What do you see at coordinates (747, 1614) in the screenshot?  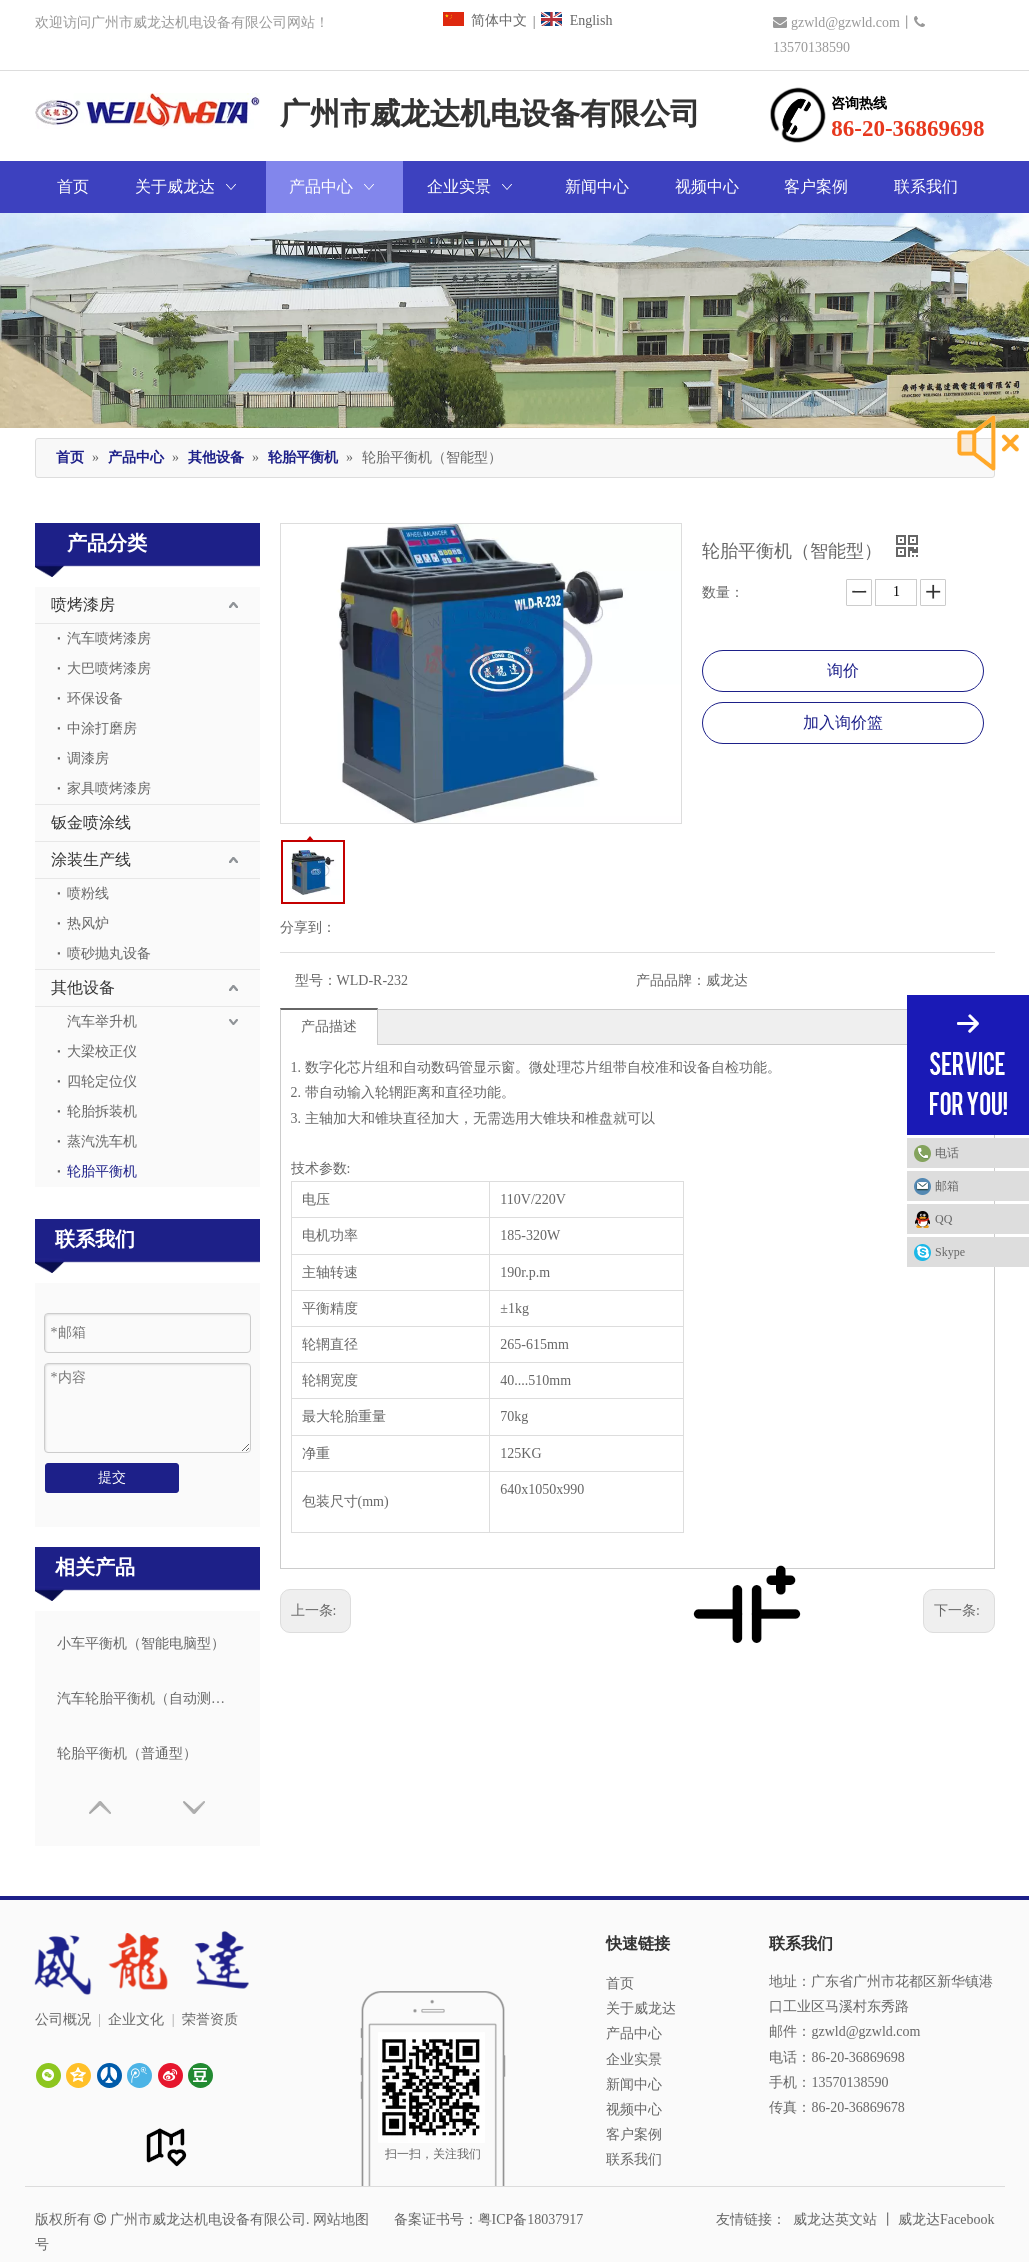 I see `polarized capacitor symbol in circuit diagrams` at bounding box center [747, 1614].